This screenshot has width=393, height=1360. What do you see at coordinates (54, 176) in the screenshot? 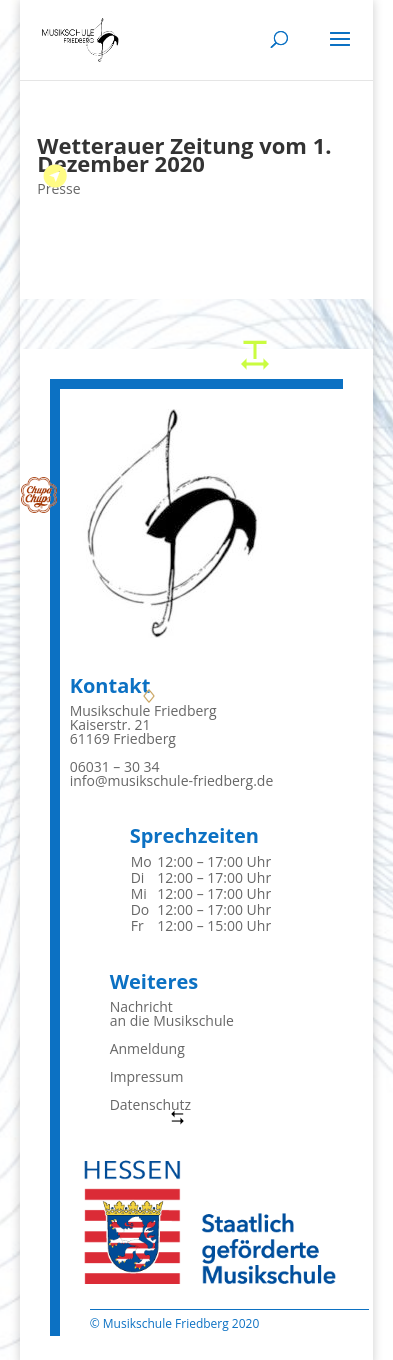
I see `open discover or explore feature` at bounding box center [54, 176].